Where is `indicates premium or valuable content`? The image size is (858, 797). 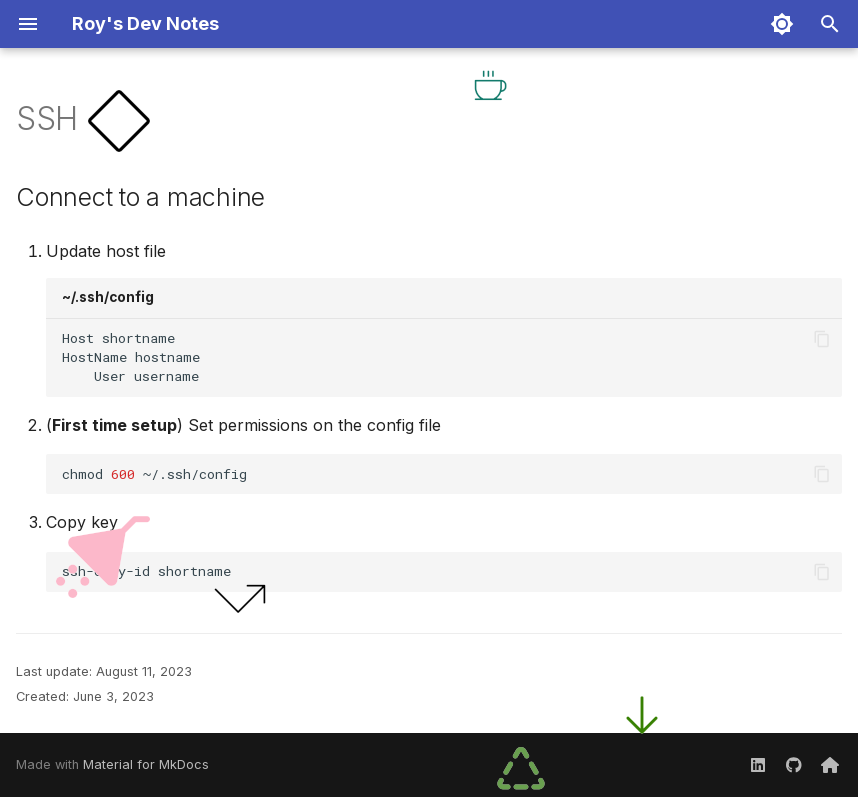
indicates premium or valuable content is located at coordinates (119, 121).